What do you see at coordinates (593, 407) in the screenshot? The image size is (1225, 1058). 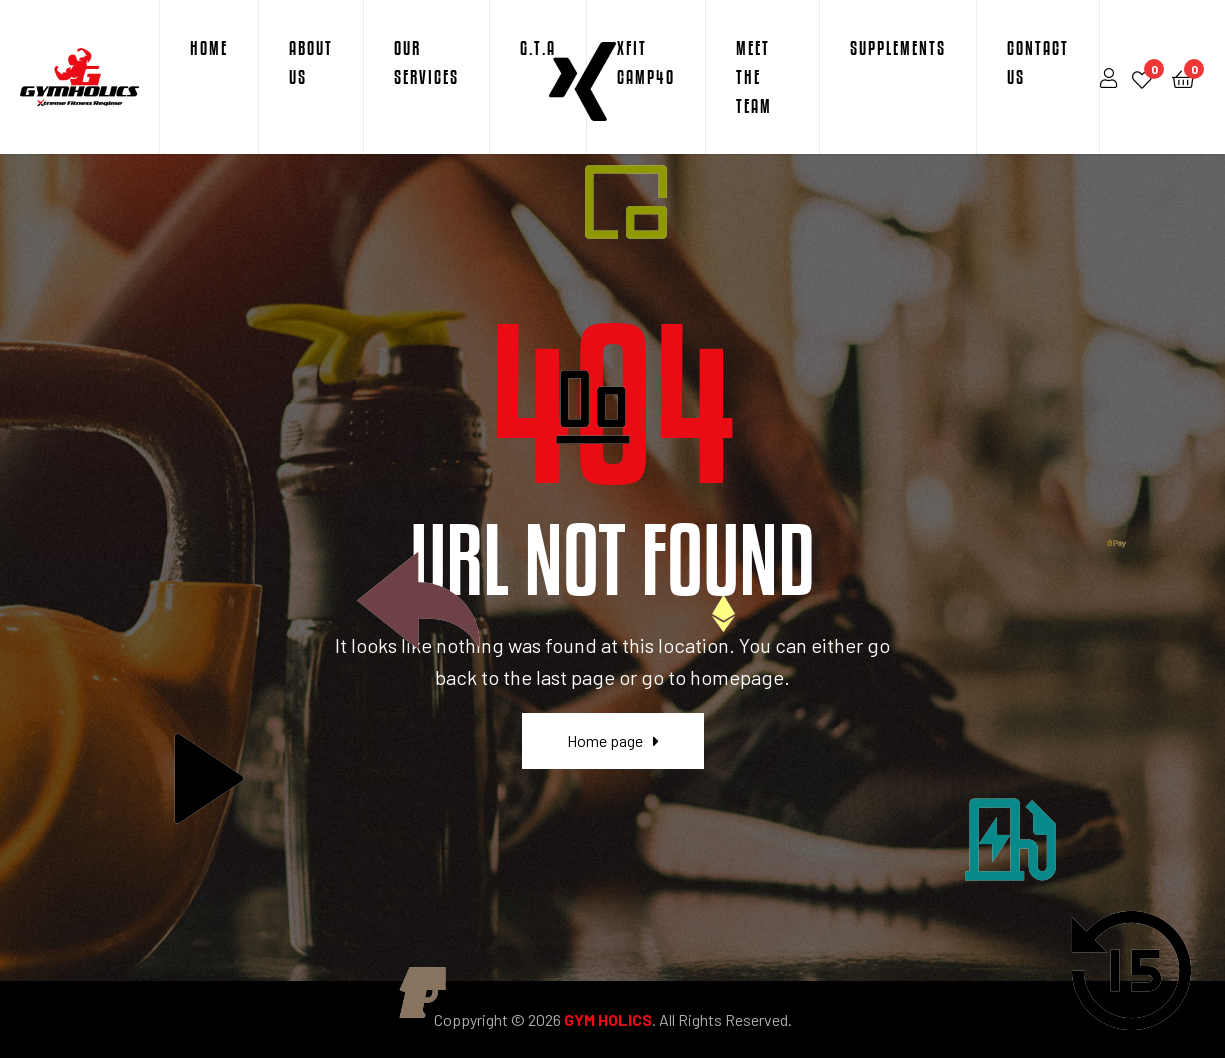 I see `align items to the bottom of a container` at bounding box center [593, 407].